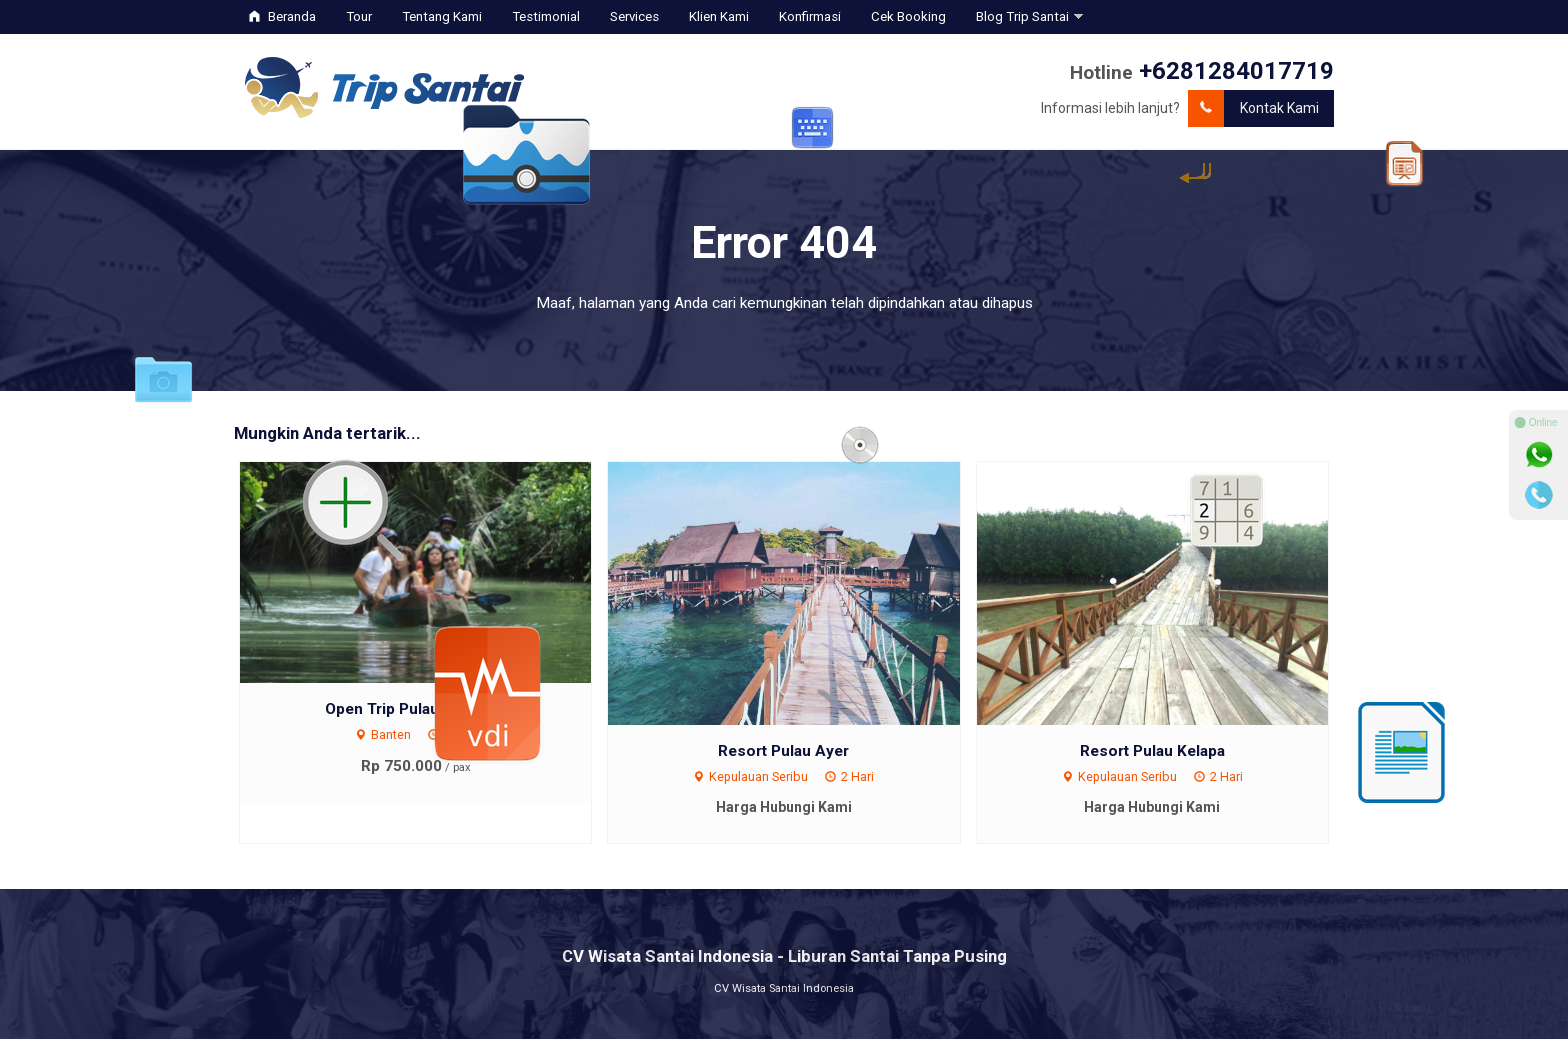 This screenshot has width=1568, height=1039. I want to click on open your pictures folder, so click(163, 379).